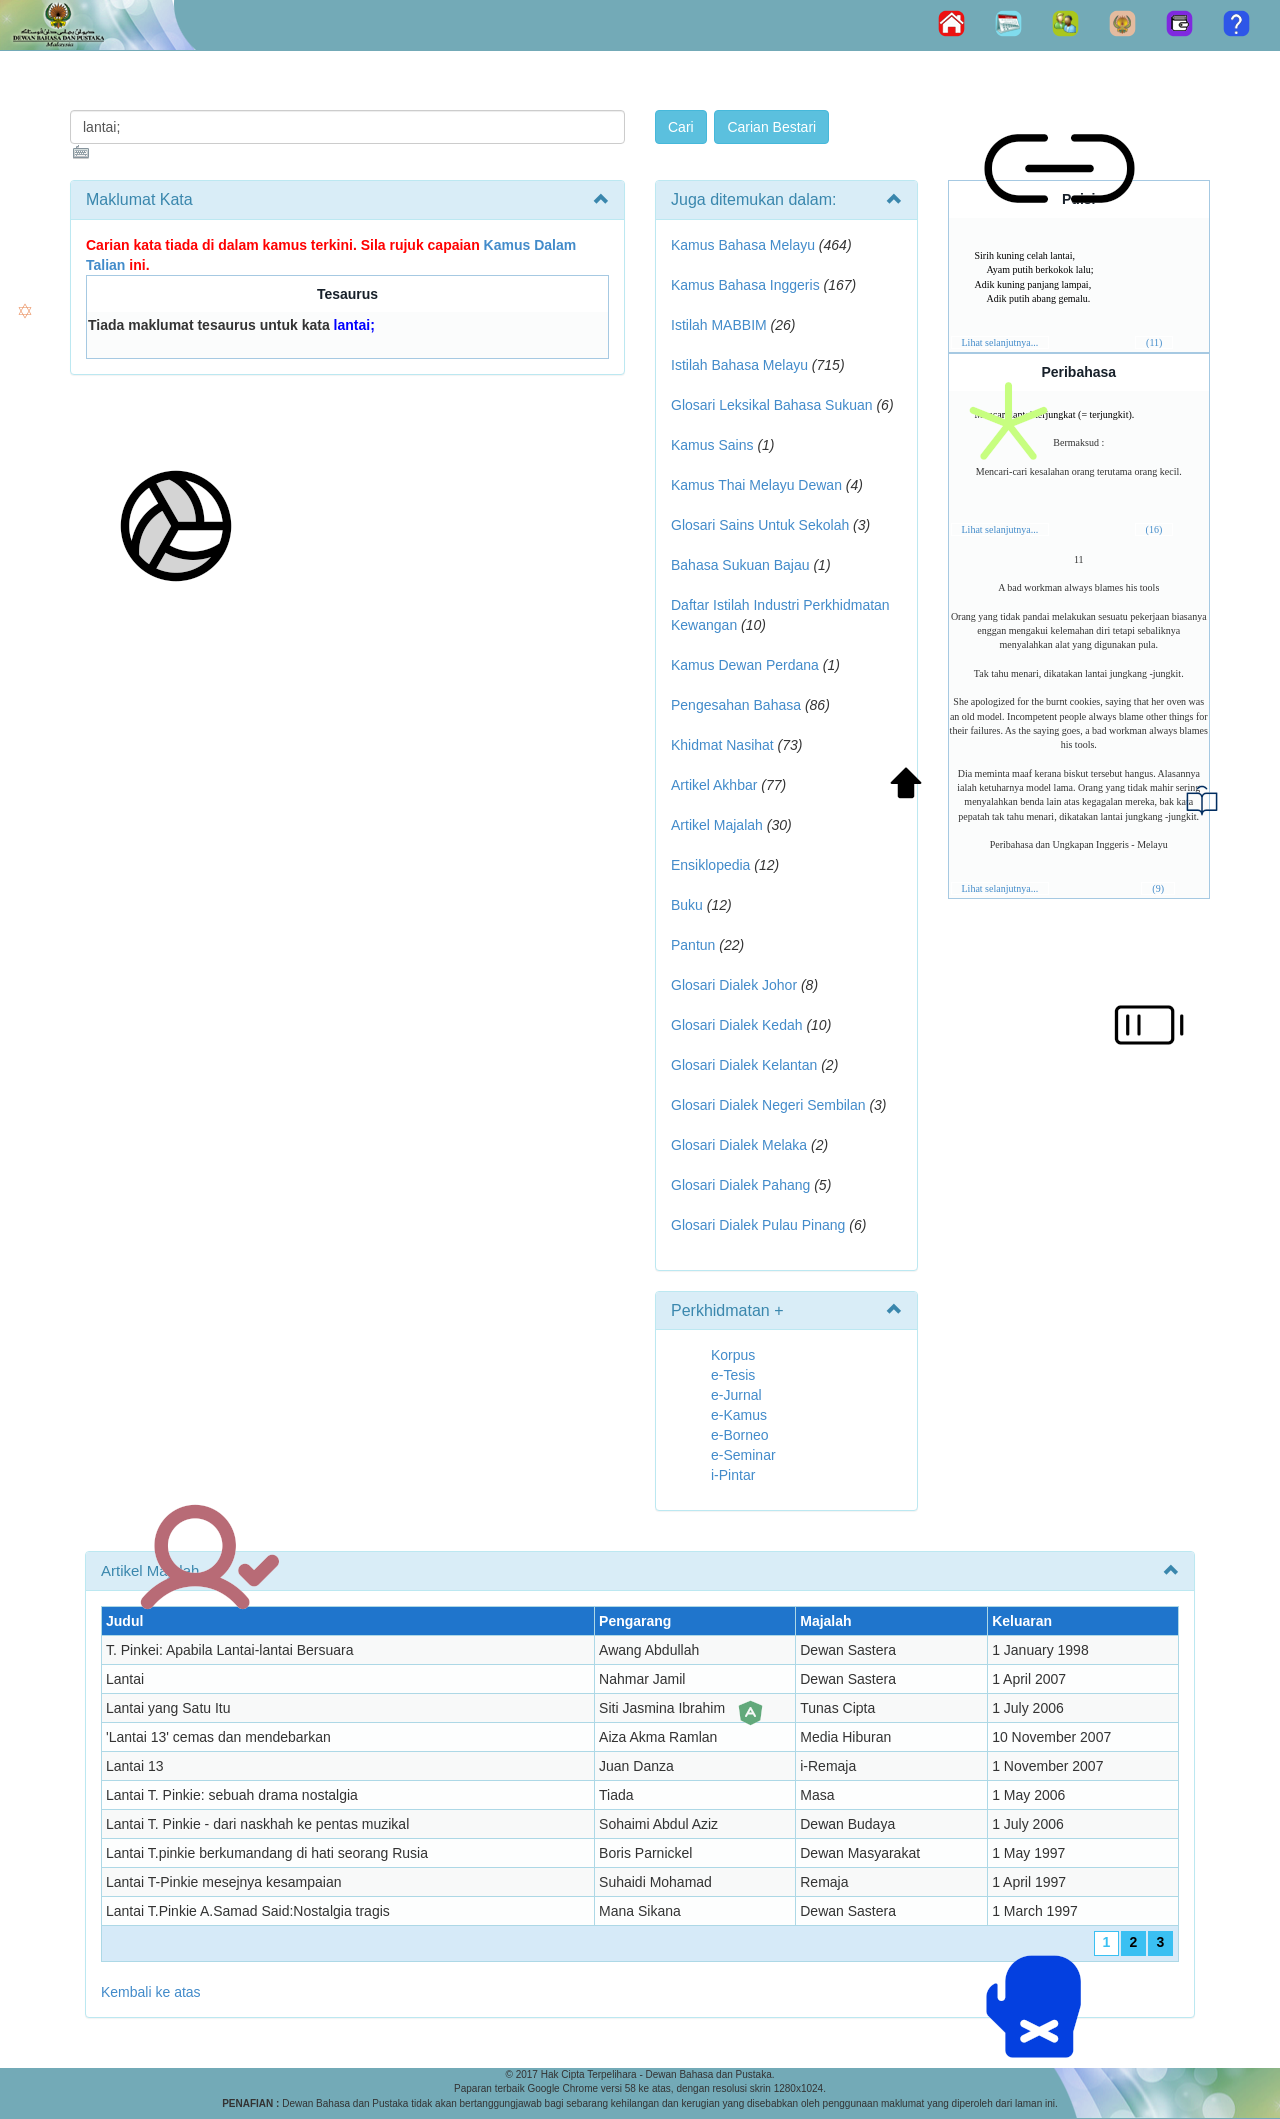  I want to click on upload a file or content, so click(906, 784).